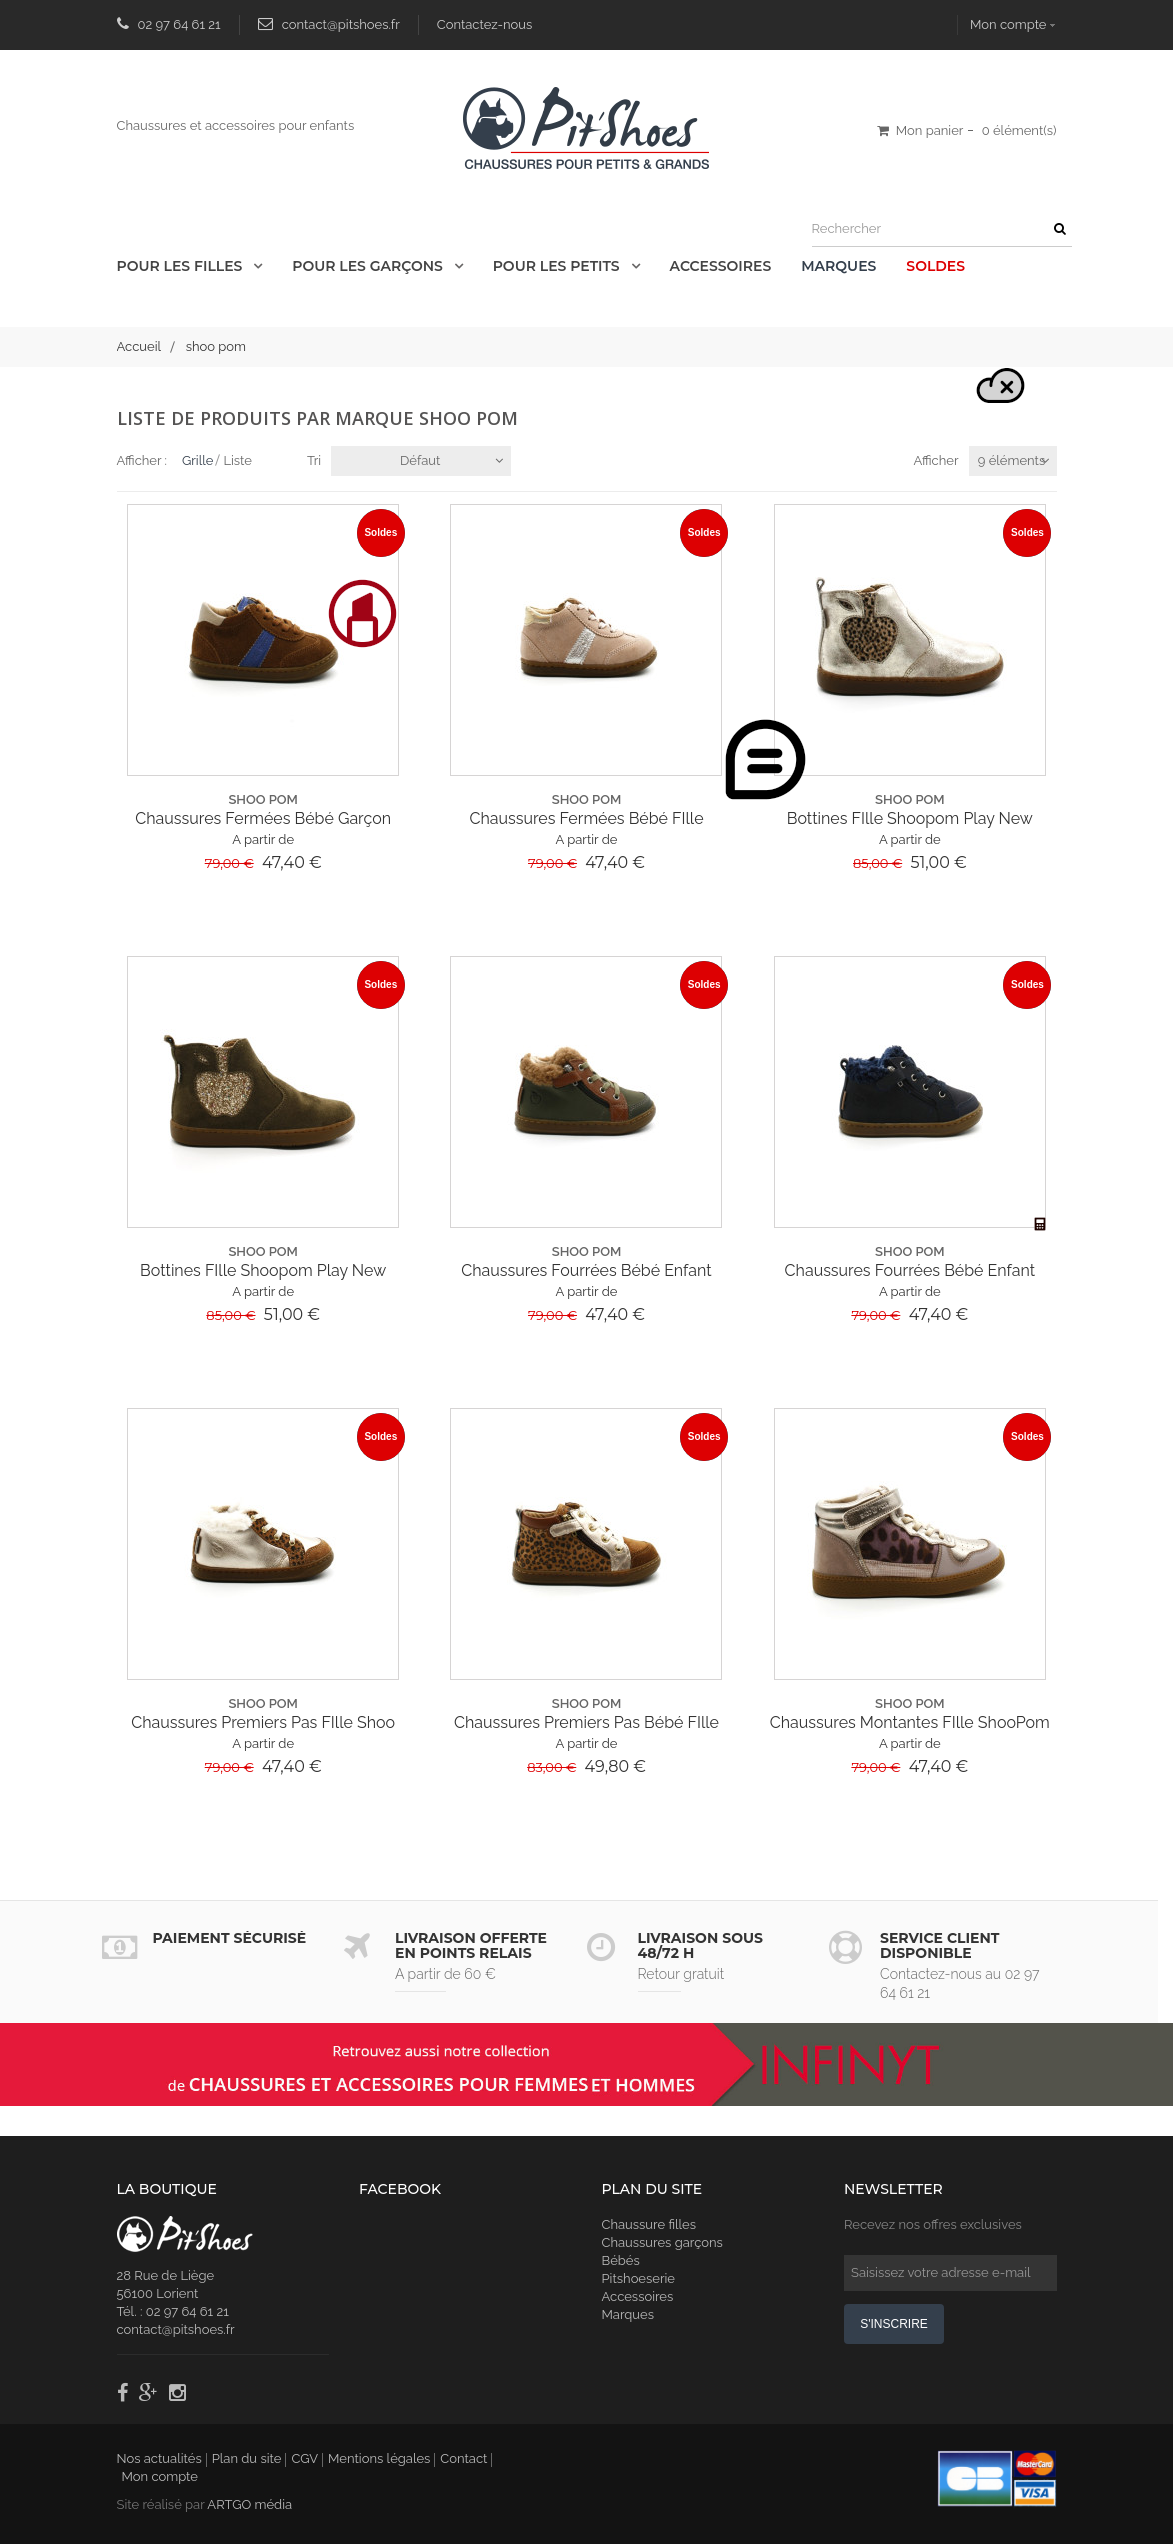  What do you see at coordinates (764, 761) in the screenshot?
I see `open chat or messaging` at bounding box center [764, 761].